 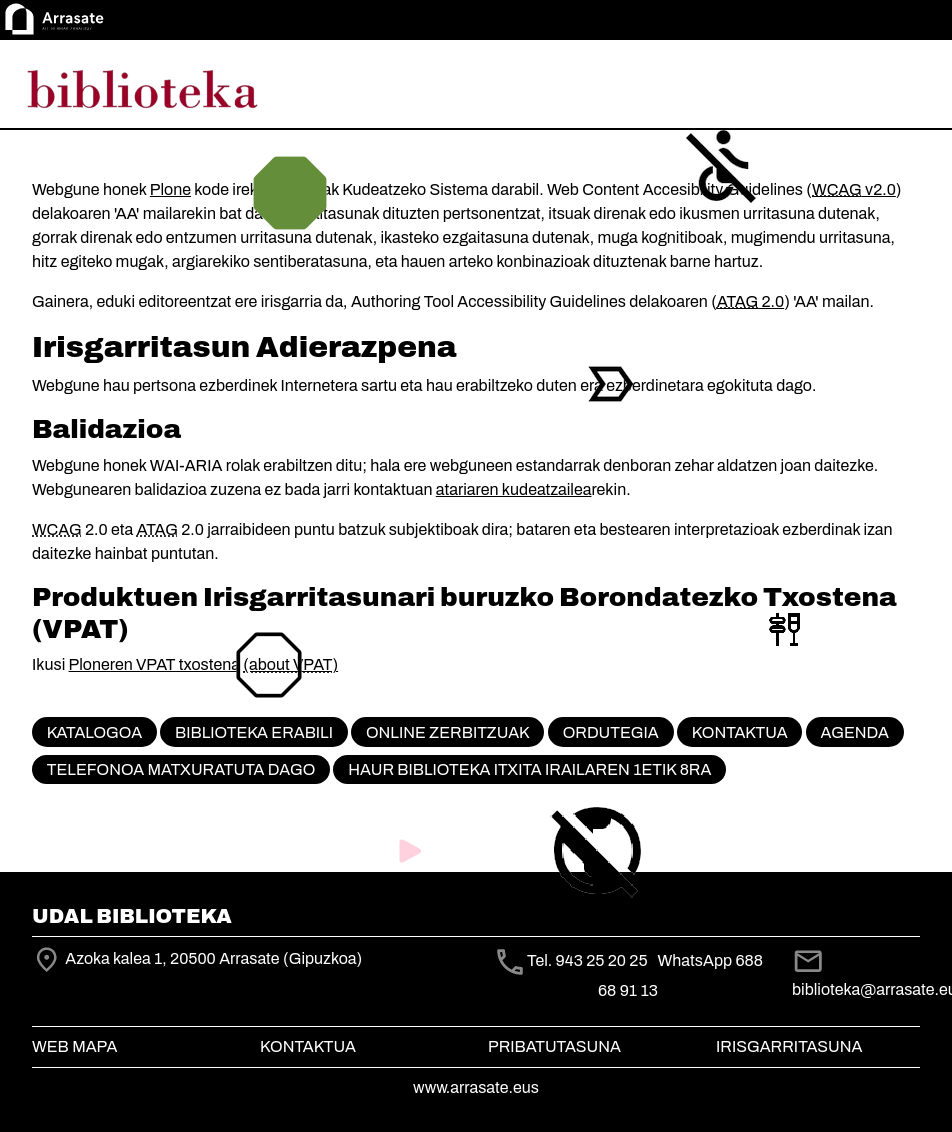 What do you see at coordinates (785, 630) in the screenshot?
I see `browse tapas or small plates menu` at bounding box center [785, 630].